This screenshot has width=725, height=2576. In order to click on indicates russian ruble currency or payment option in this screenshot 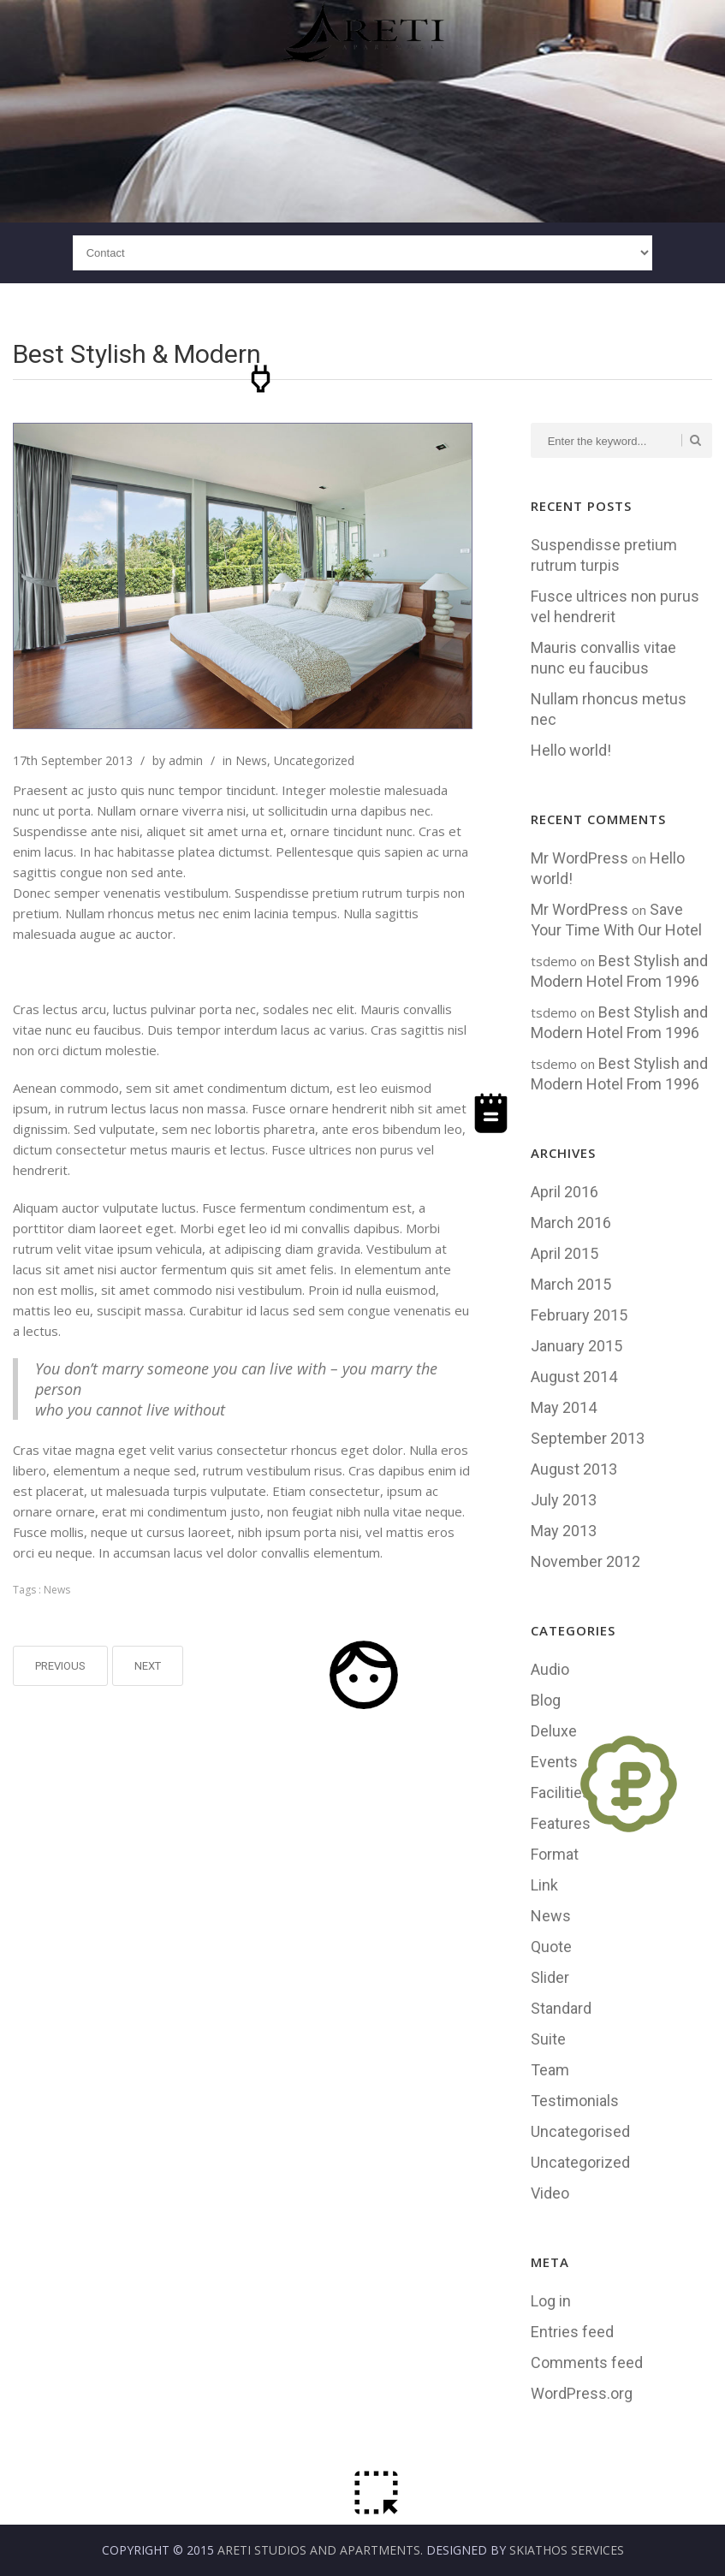, I will do `click(628, 1784)`.